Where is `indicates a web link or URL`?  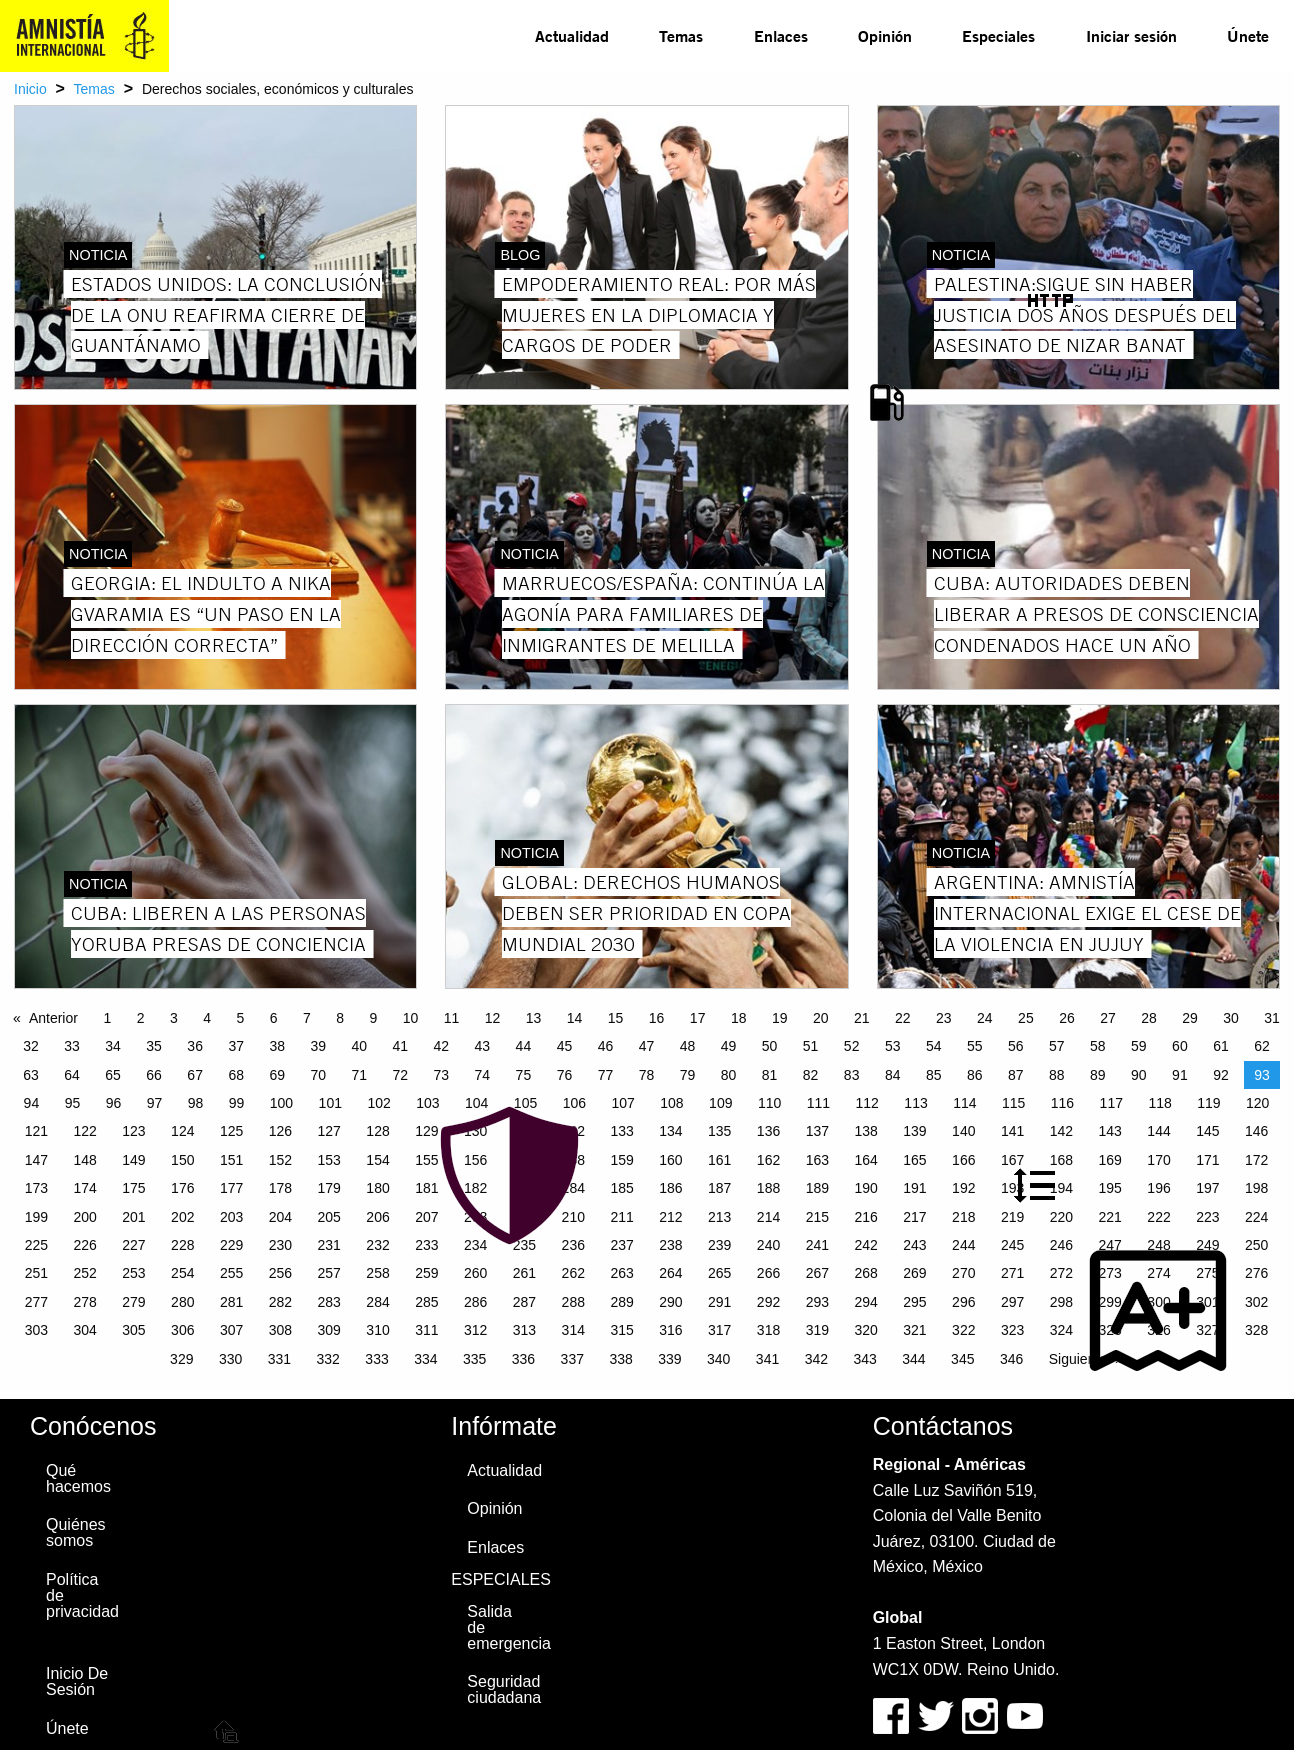
indicates a web link or URL is located at coordinates (1050, 300).